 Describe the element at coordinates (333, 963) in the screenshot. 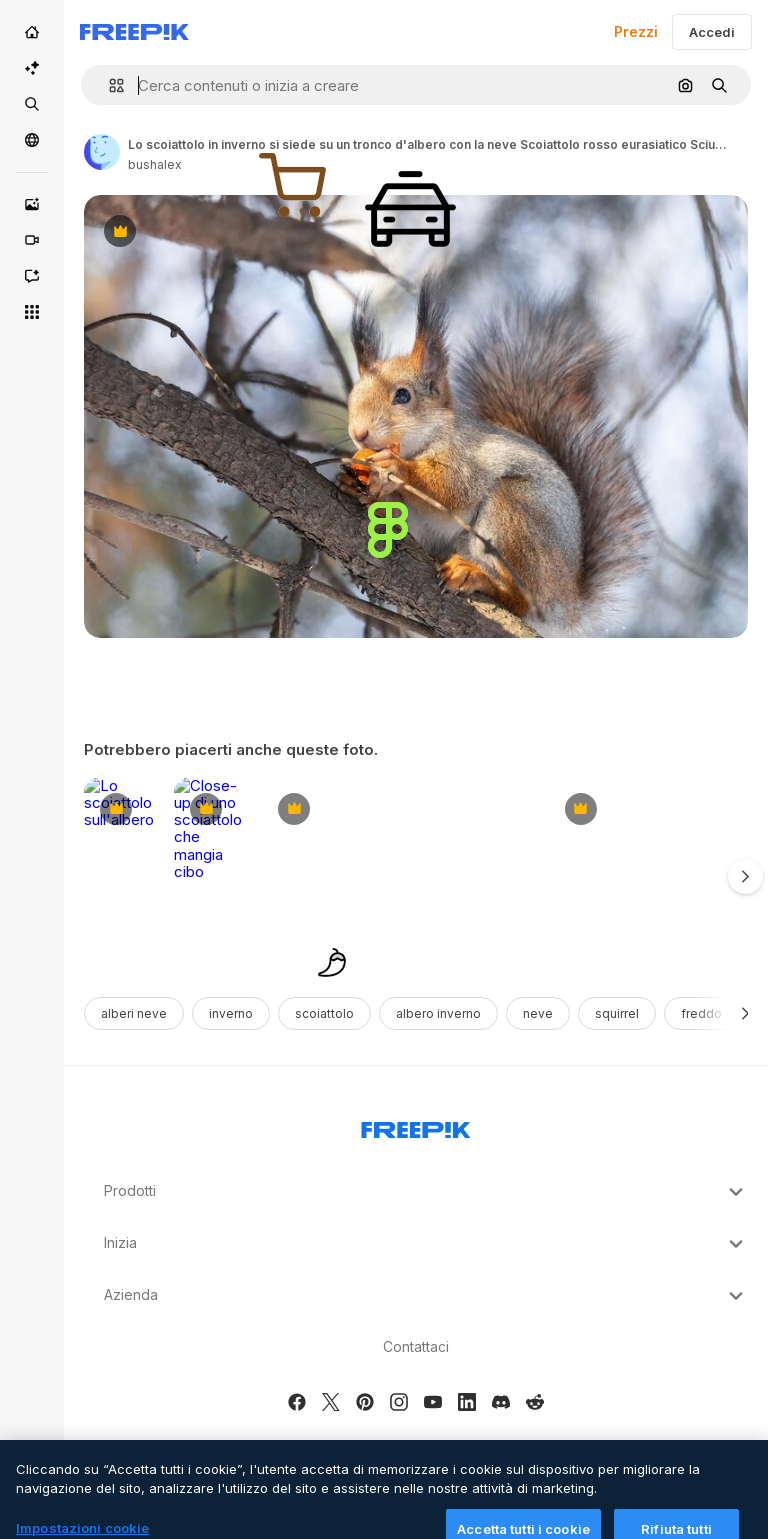

I see `indicates spicy food or heat level` at that location.